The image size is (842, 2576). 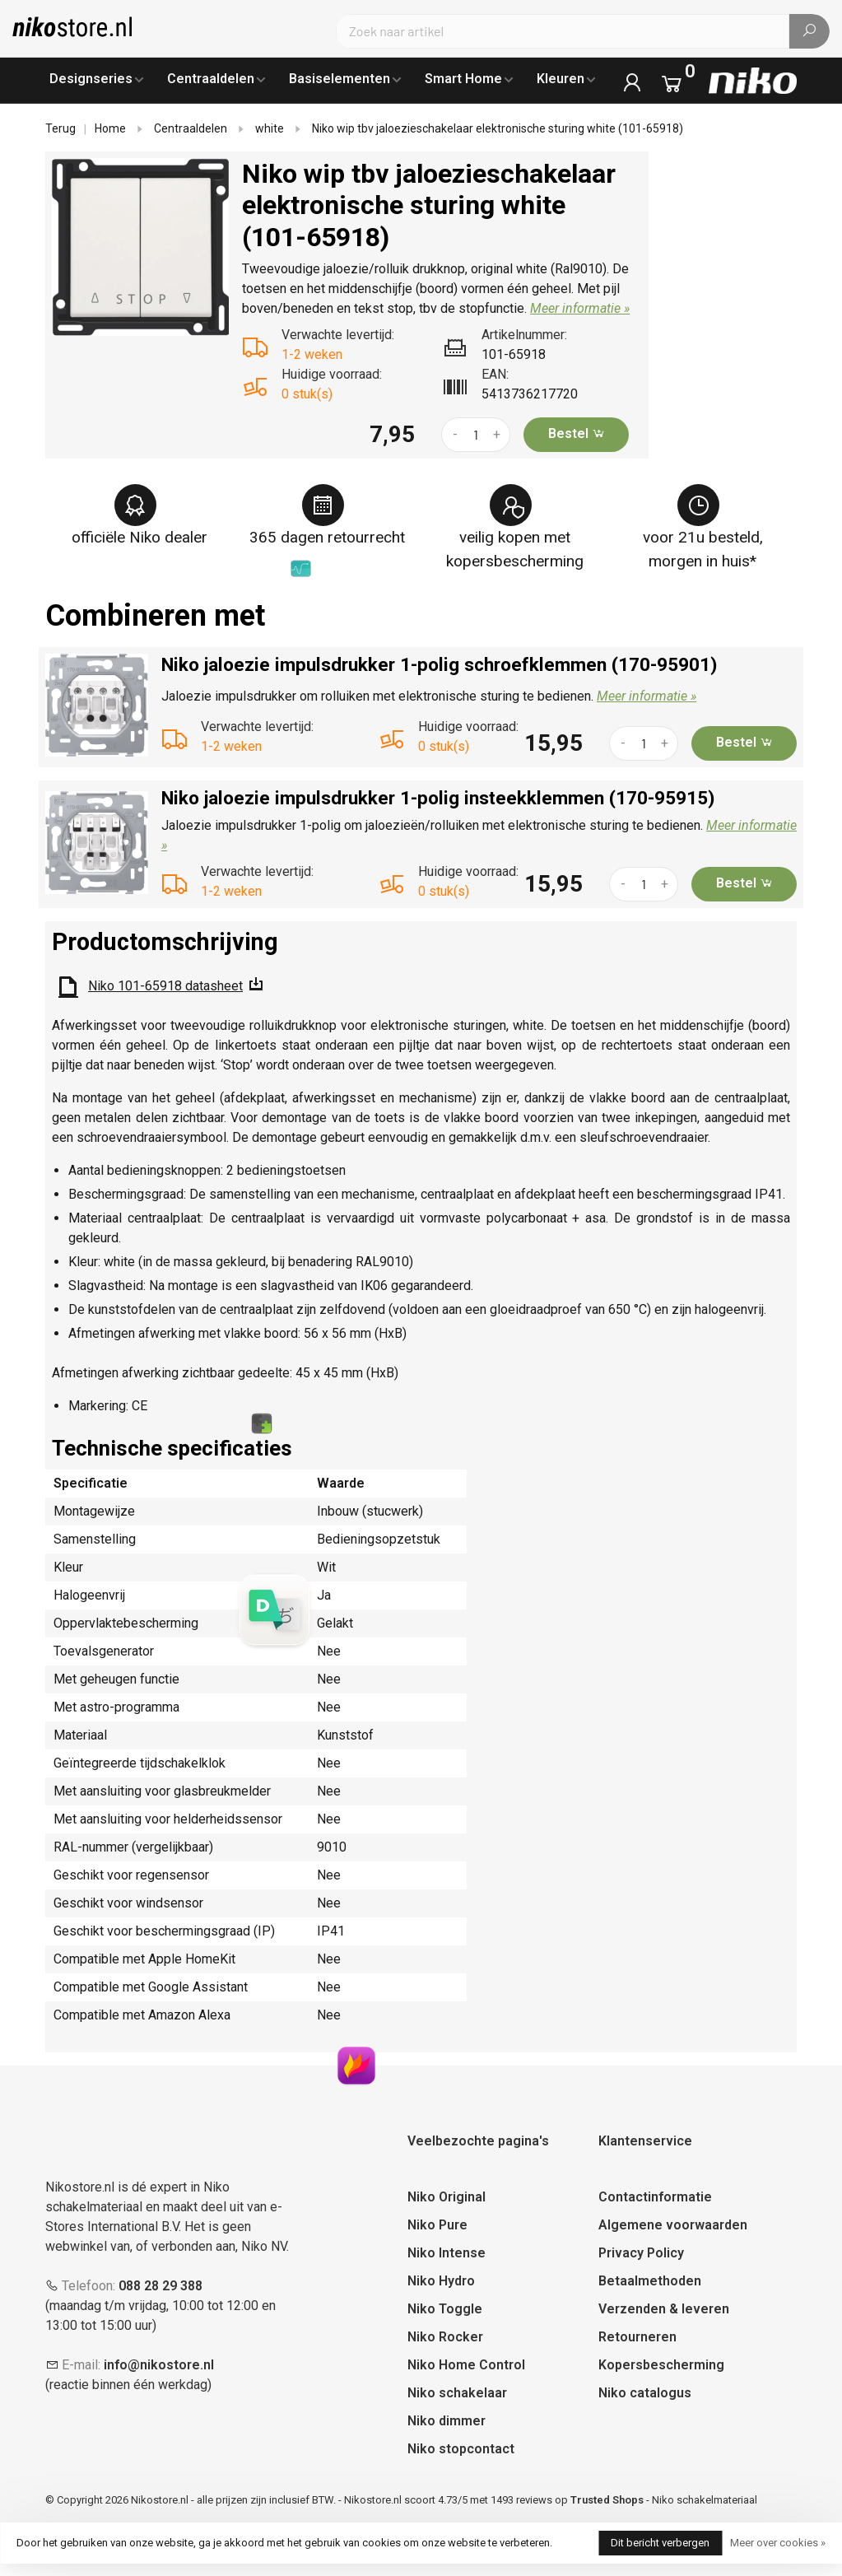 What do you see at coordinates (274, 1609) in the screenshot?
I see `open dialect translation app` at bounding box center [274, 1609].